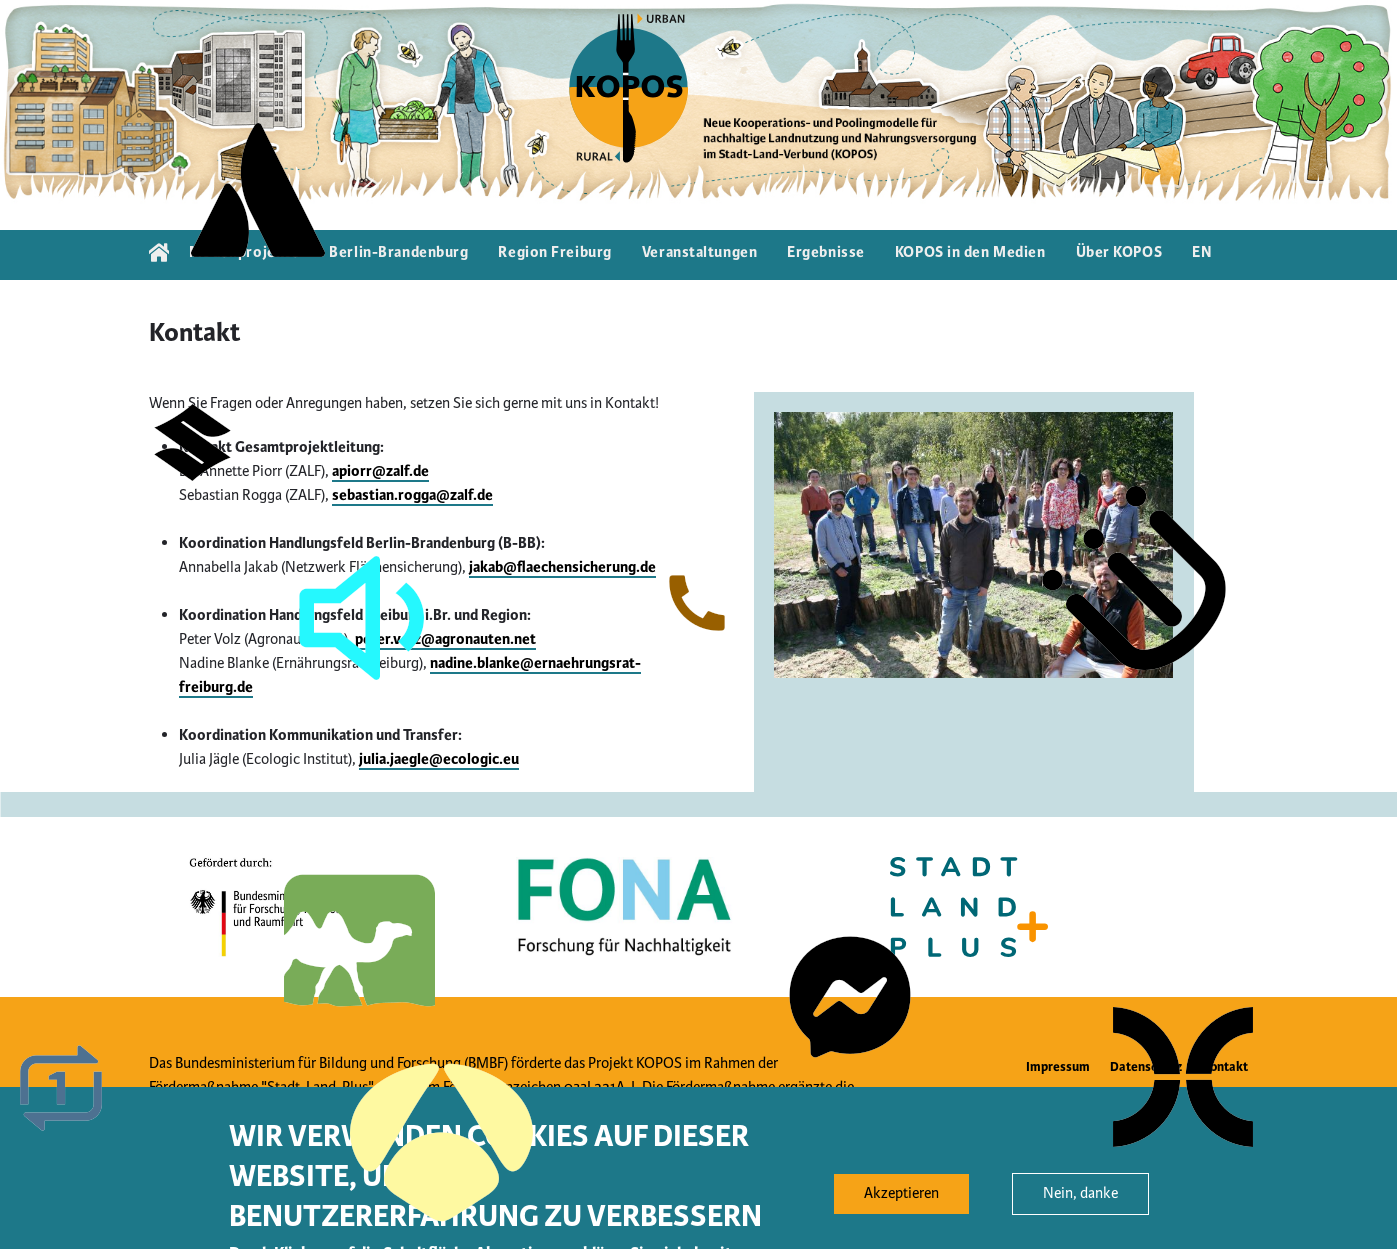 This screenshot has width=1397, height=1249. Describe the element at coordinates (1183, 1077) in the screenshot. I see `nextflow workflow management platform logo` at that location.